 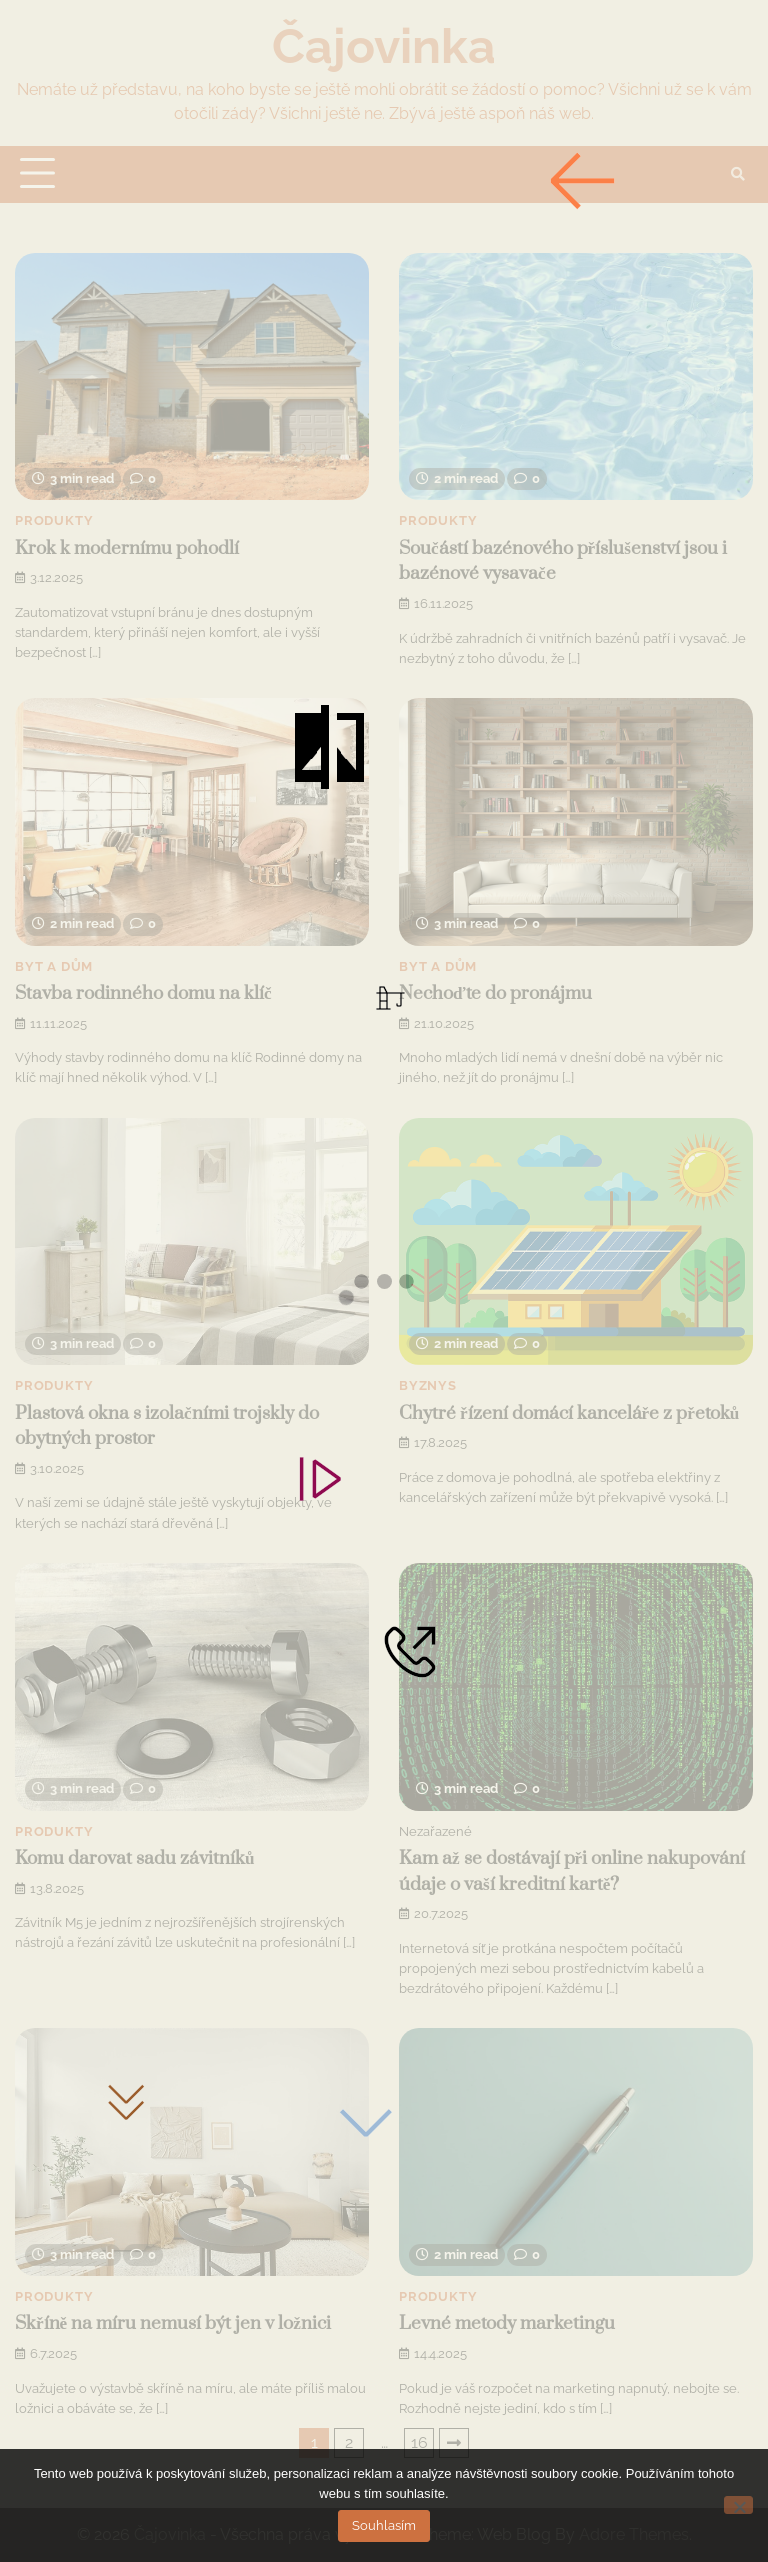 What do you see at coordinates (582, 178) in the screenshot?
I see `go back to the previous screen` at bounding box center [582, 178].